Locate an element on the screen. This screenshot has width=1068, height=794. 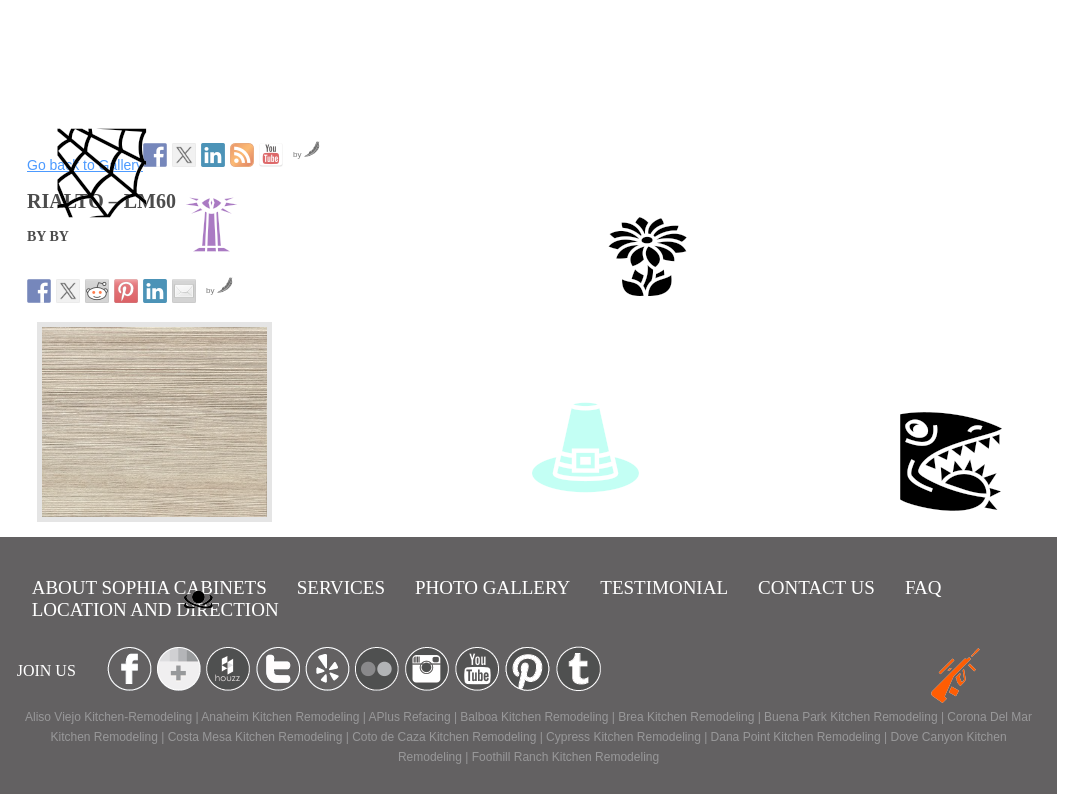
select assault rifle weapon is located at coordinates (955, 675).